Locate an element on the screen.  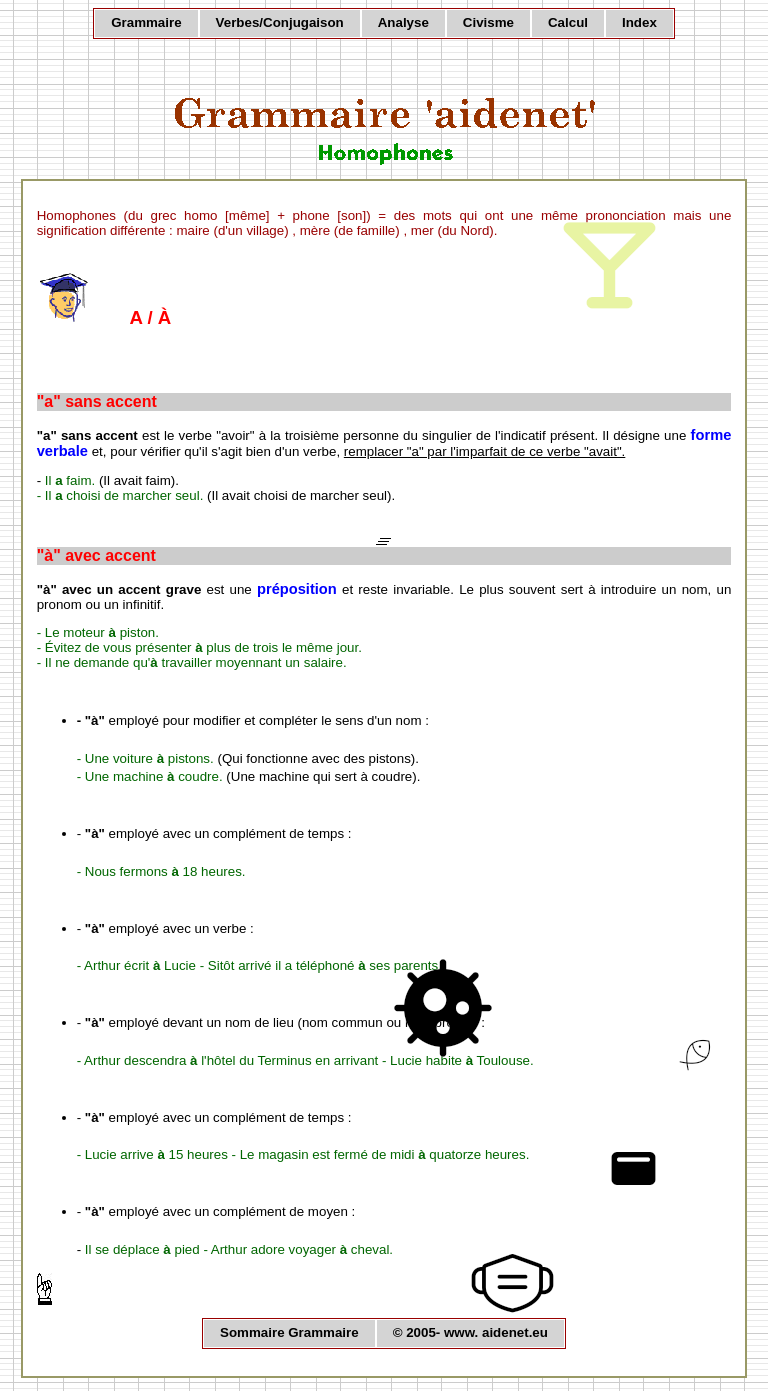
access bar or cocktail menu is located at coordinates (609, 262).